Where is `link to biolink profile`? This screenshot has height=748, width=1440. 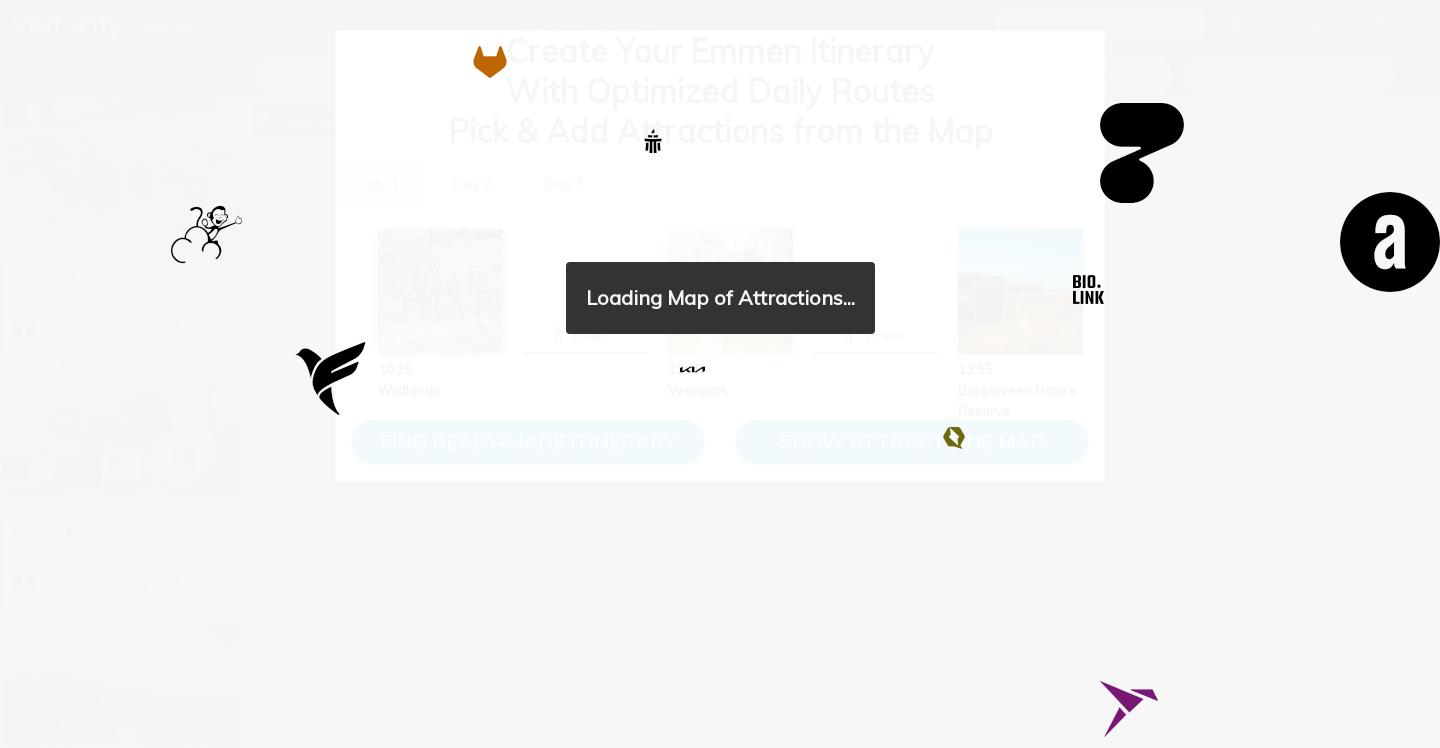
link to biolink profile is located at coordinates (1088, 289).